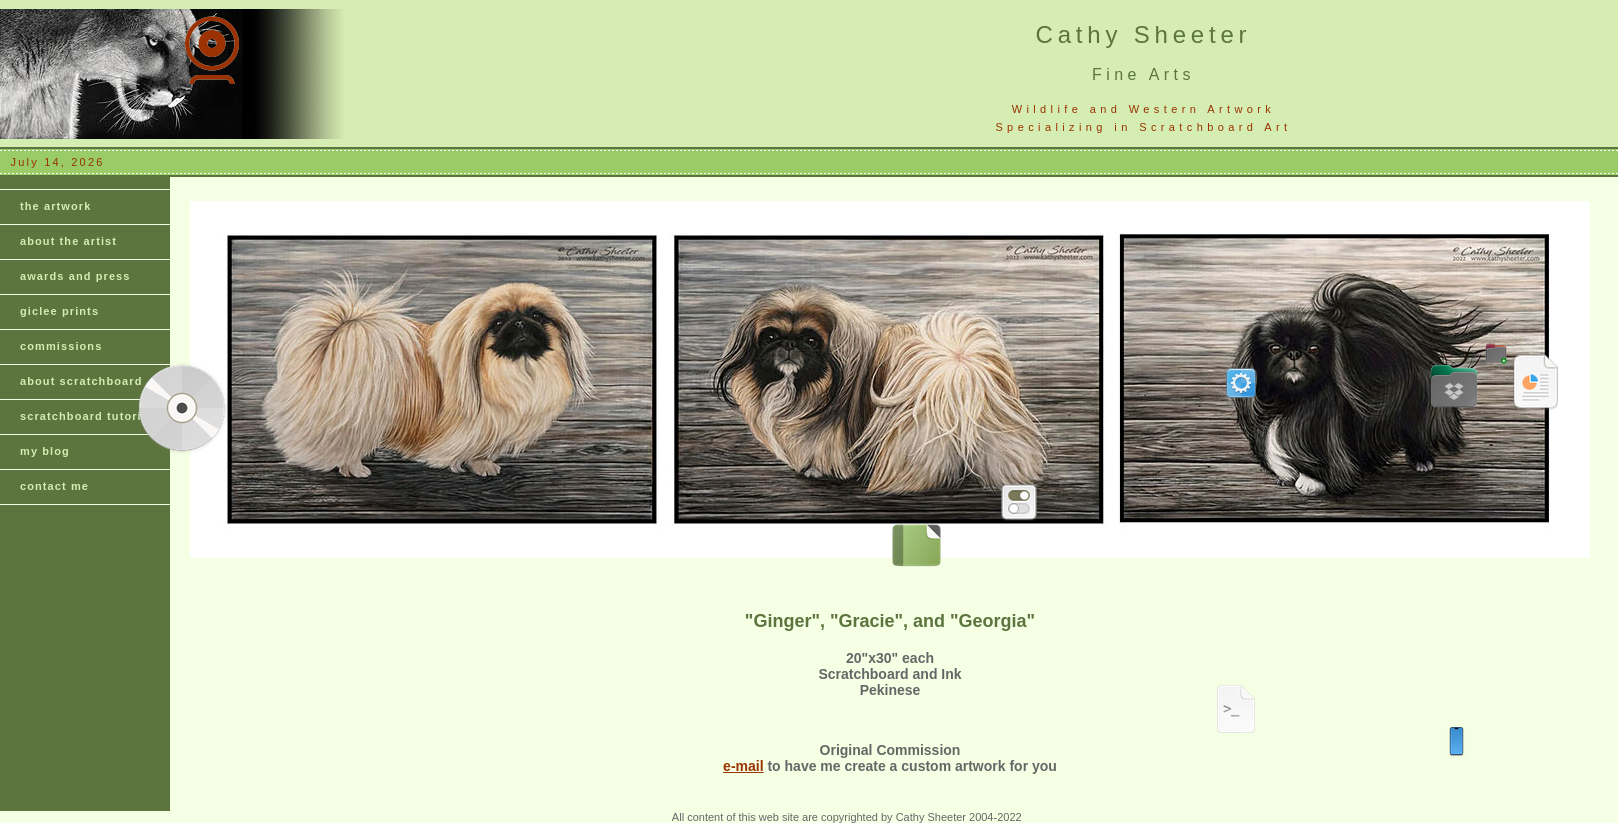  What do you see at coordinates (916, 543) in the screenshot?
I see `change desktop wallpaper settings` at bounding box center [916, 543].